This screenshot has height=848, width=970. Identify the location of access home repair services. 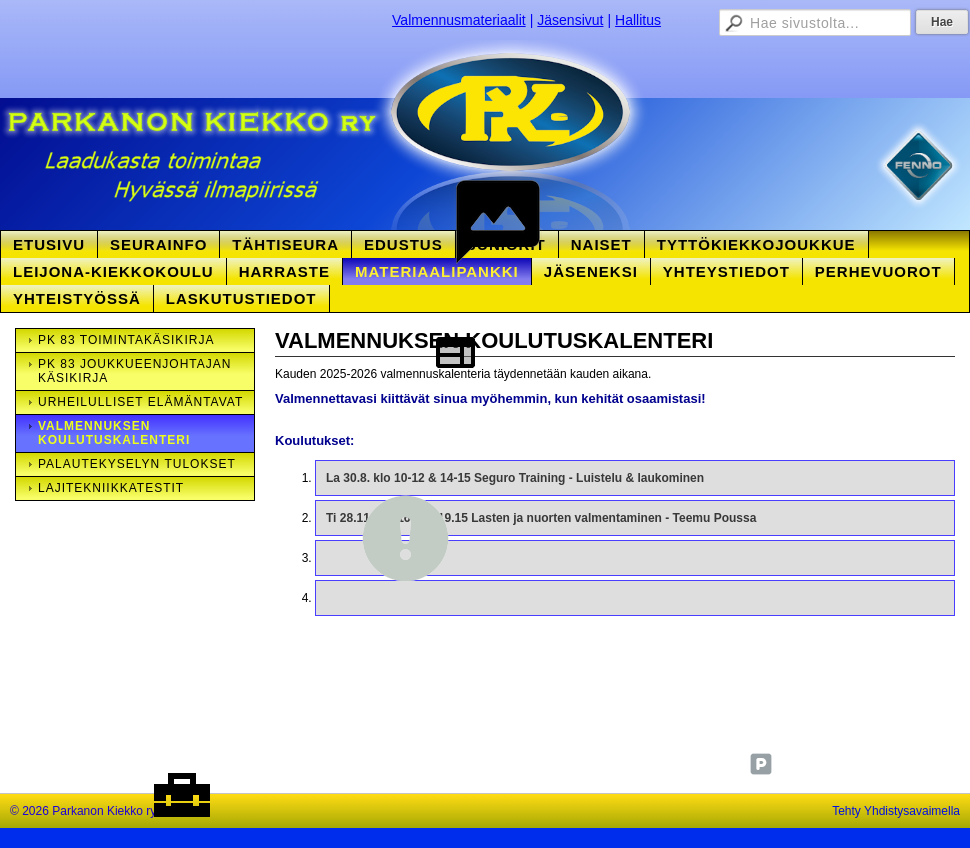
(182, 795).